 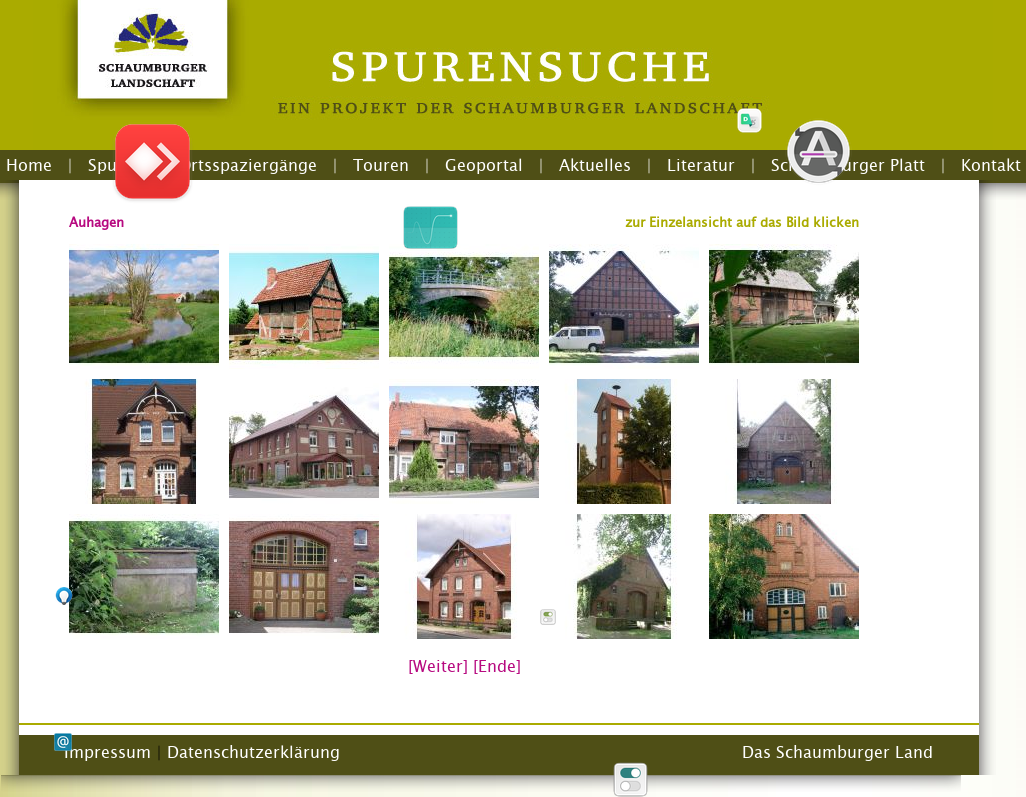 What do you see at coordinates (63, 742) in the screenshot?
I see `manage online accounts and connected services` at bounding box center [63, 742].